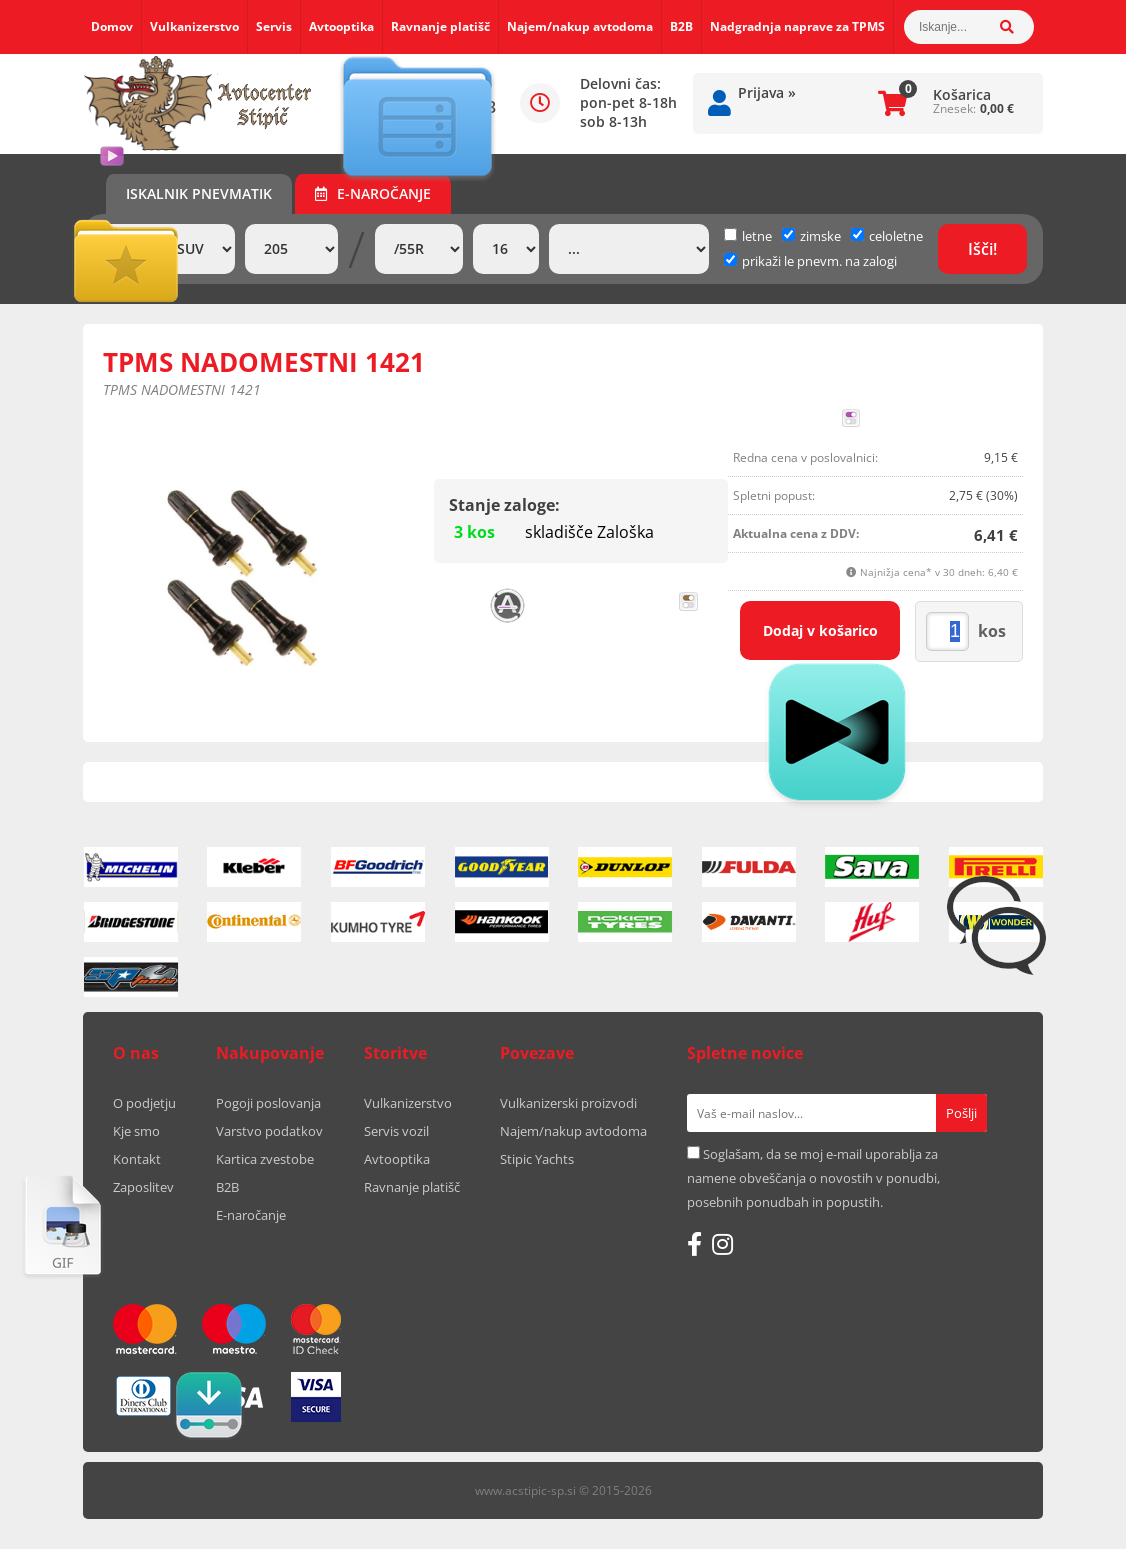  Describe the element at coordinates (209, 1405) in the screenshot. I see `open the ubiquity installer application` at that location.